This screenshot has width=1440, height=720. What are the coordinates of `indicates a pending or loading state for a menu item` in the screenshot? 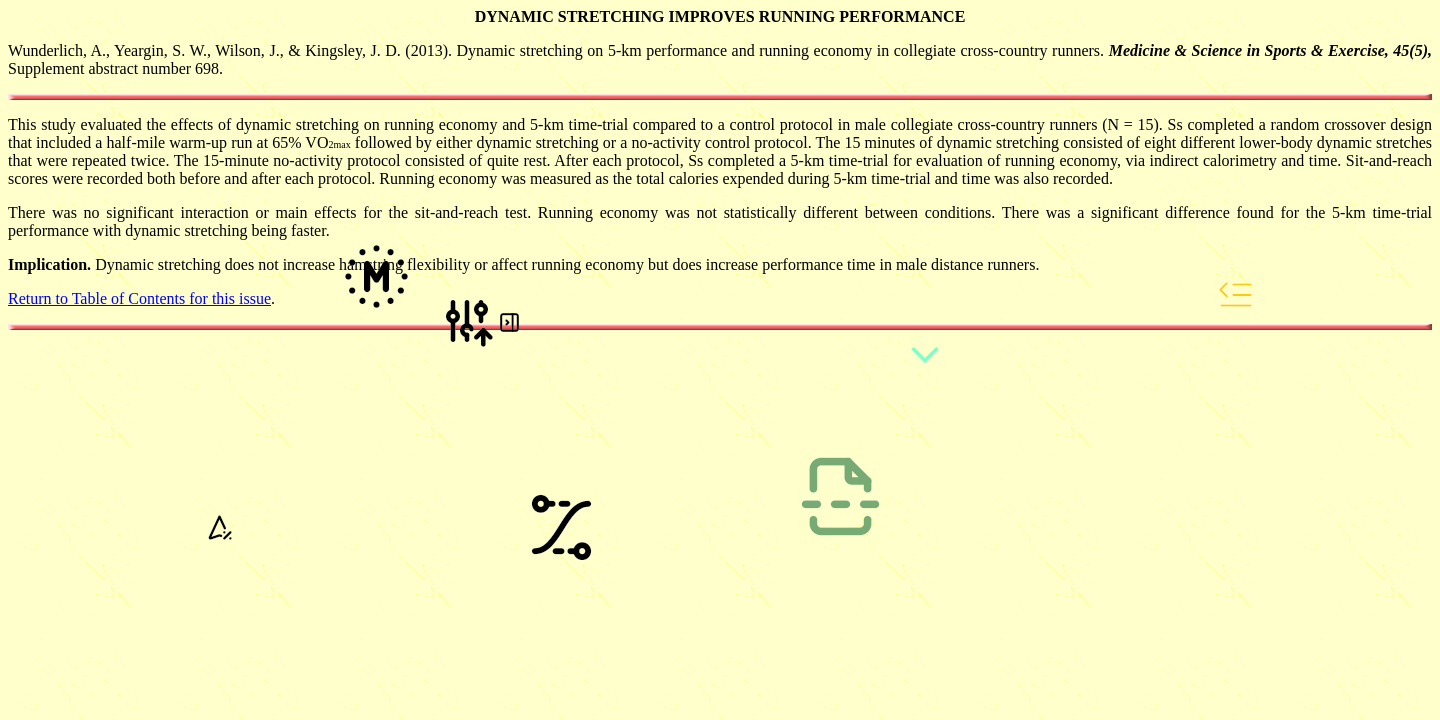 It's located at (376, 276).